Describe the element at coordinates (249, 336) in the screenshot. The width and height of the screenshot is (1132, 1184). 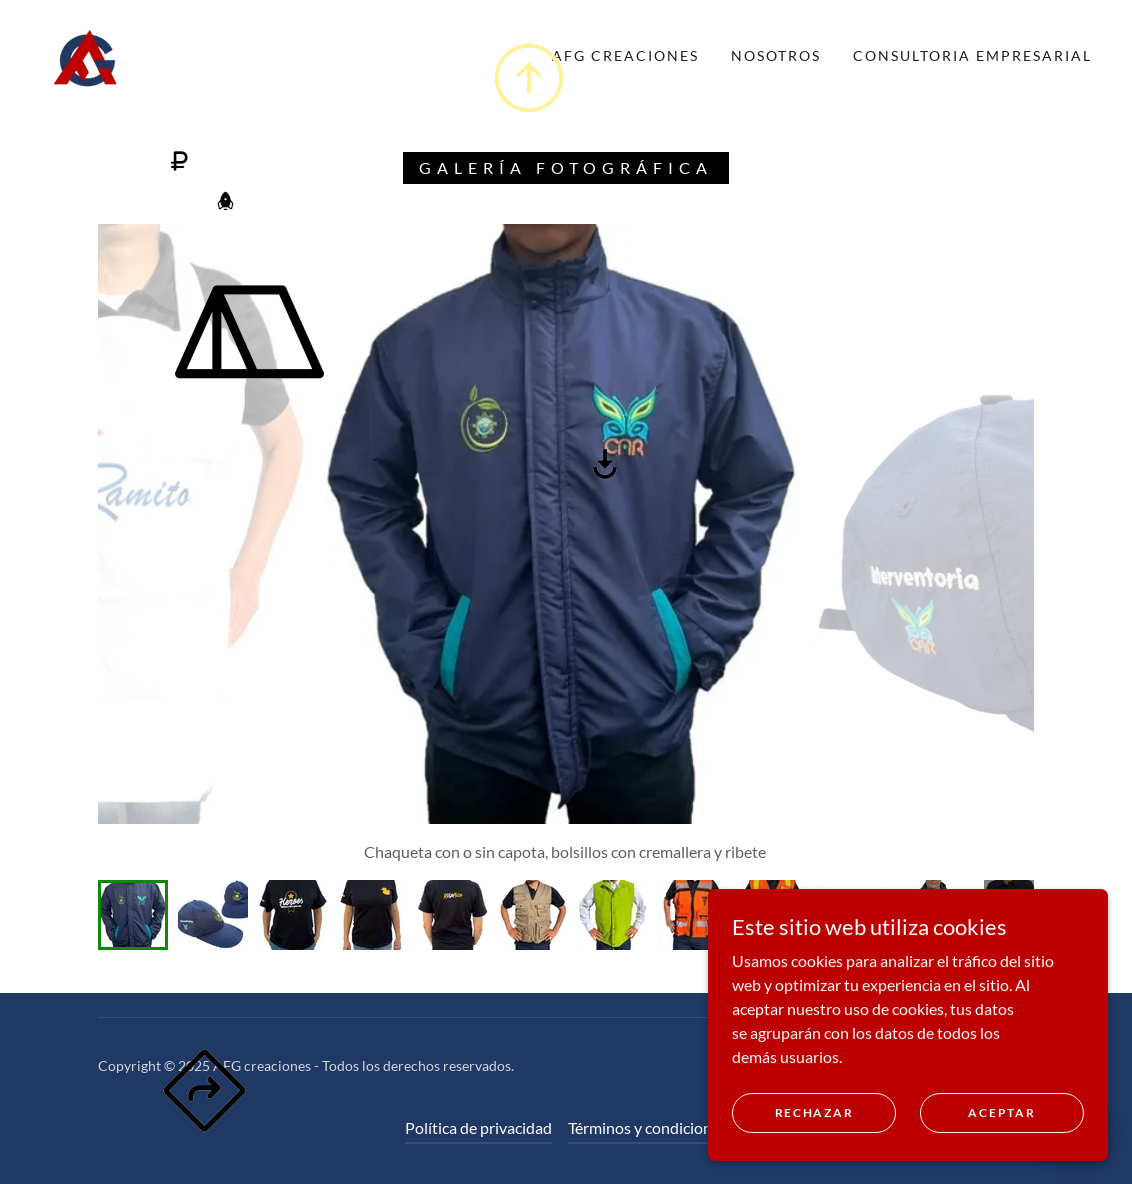
I see `view camping or outdoor locations` at that location.